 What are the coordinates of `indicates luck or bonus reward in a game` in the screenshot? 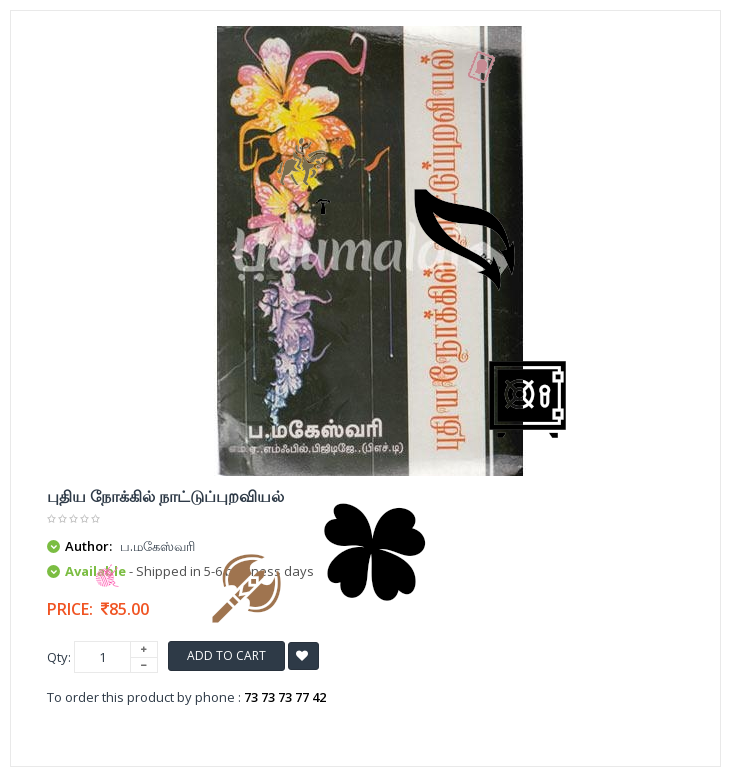 It's located at (375, 552).